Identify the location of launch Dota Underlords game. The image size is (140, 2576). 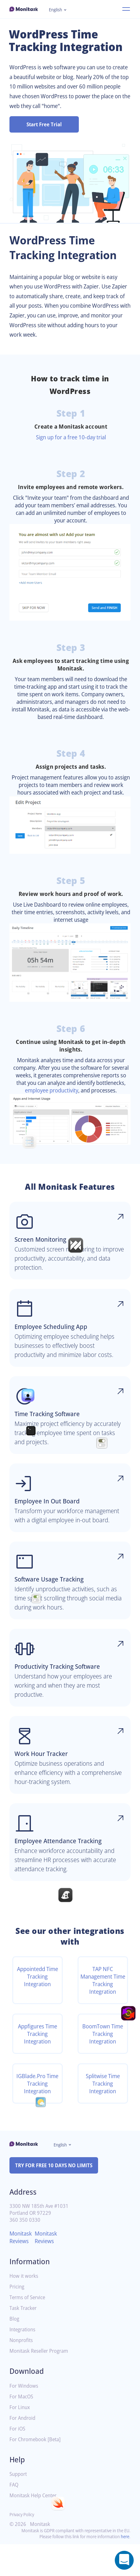
(76, 1245).